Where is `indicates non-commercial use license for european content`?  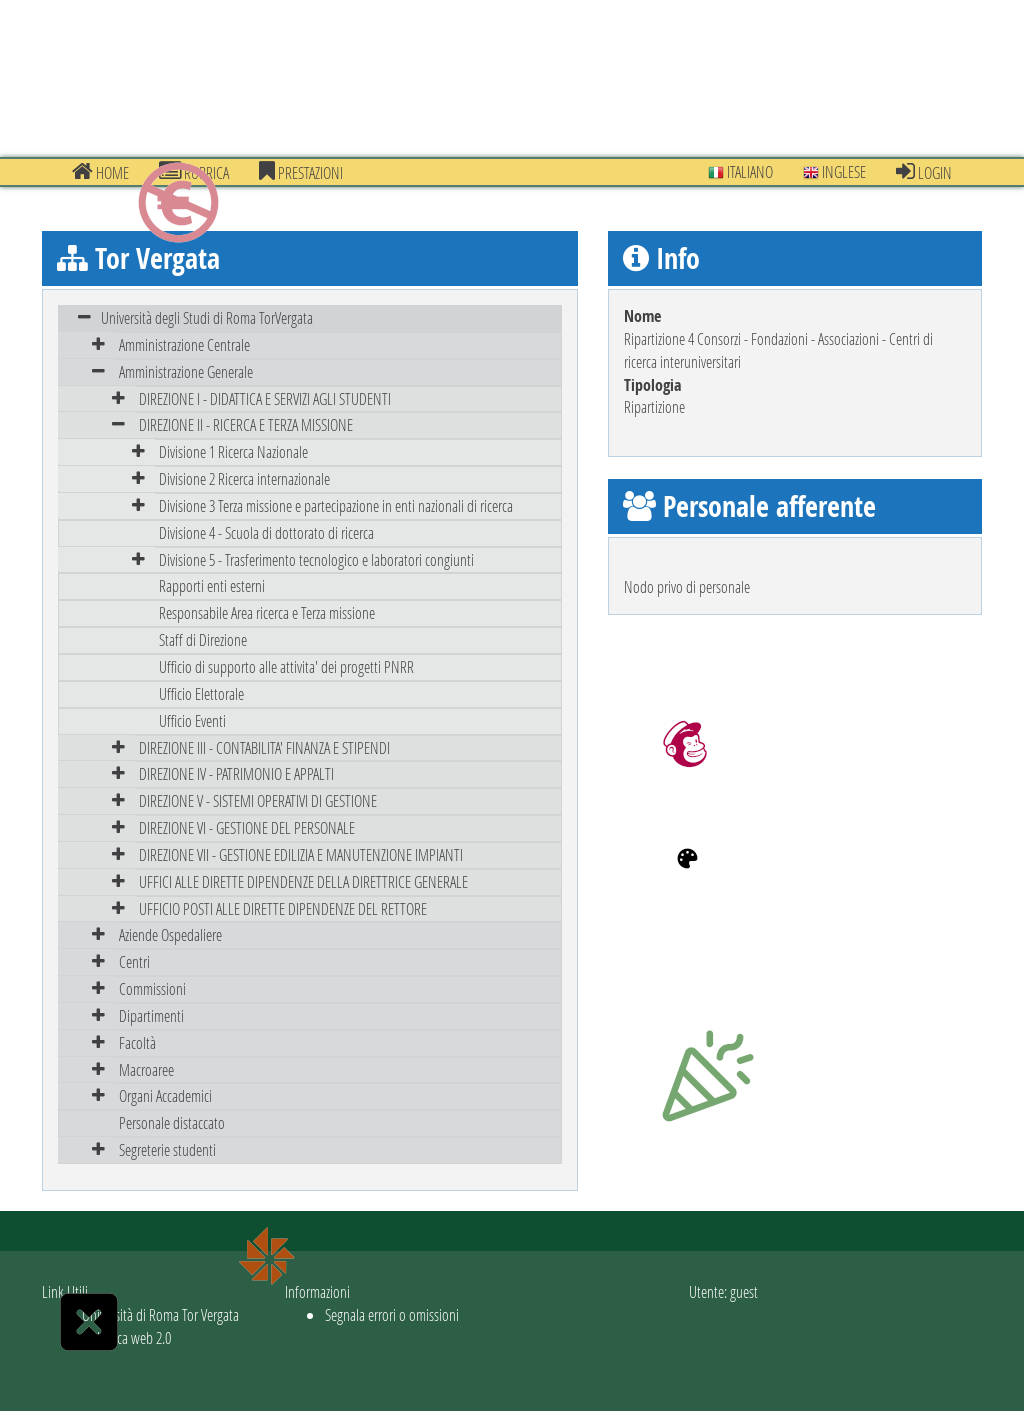
indicates non-commercial use license for european content is located at coordinates (178, 202).